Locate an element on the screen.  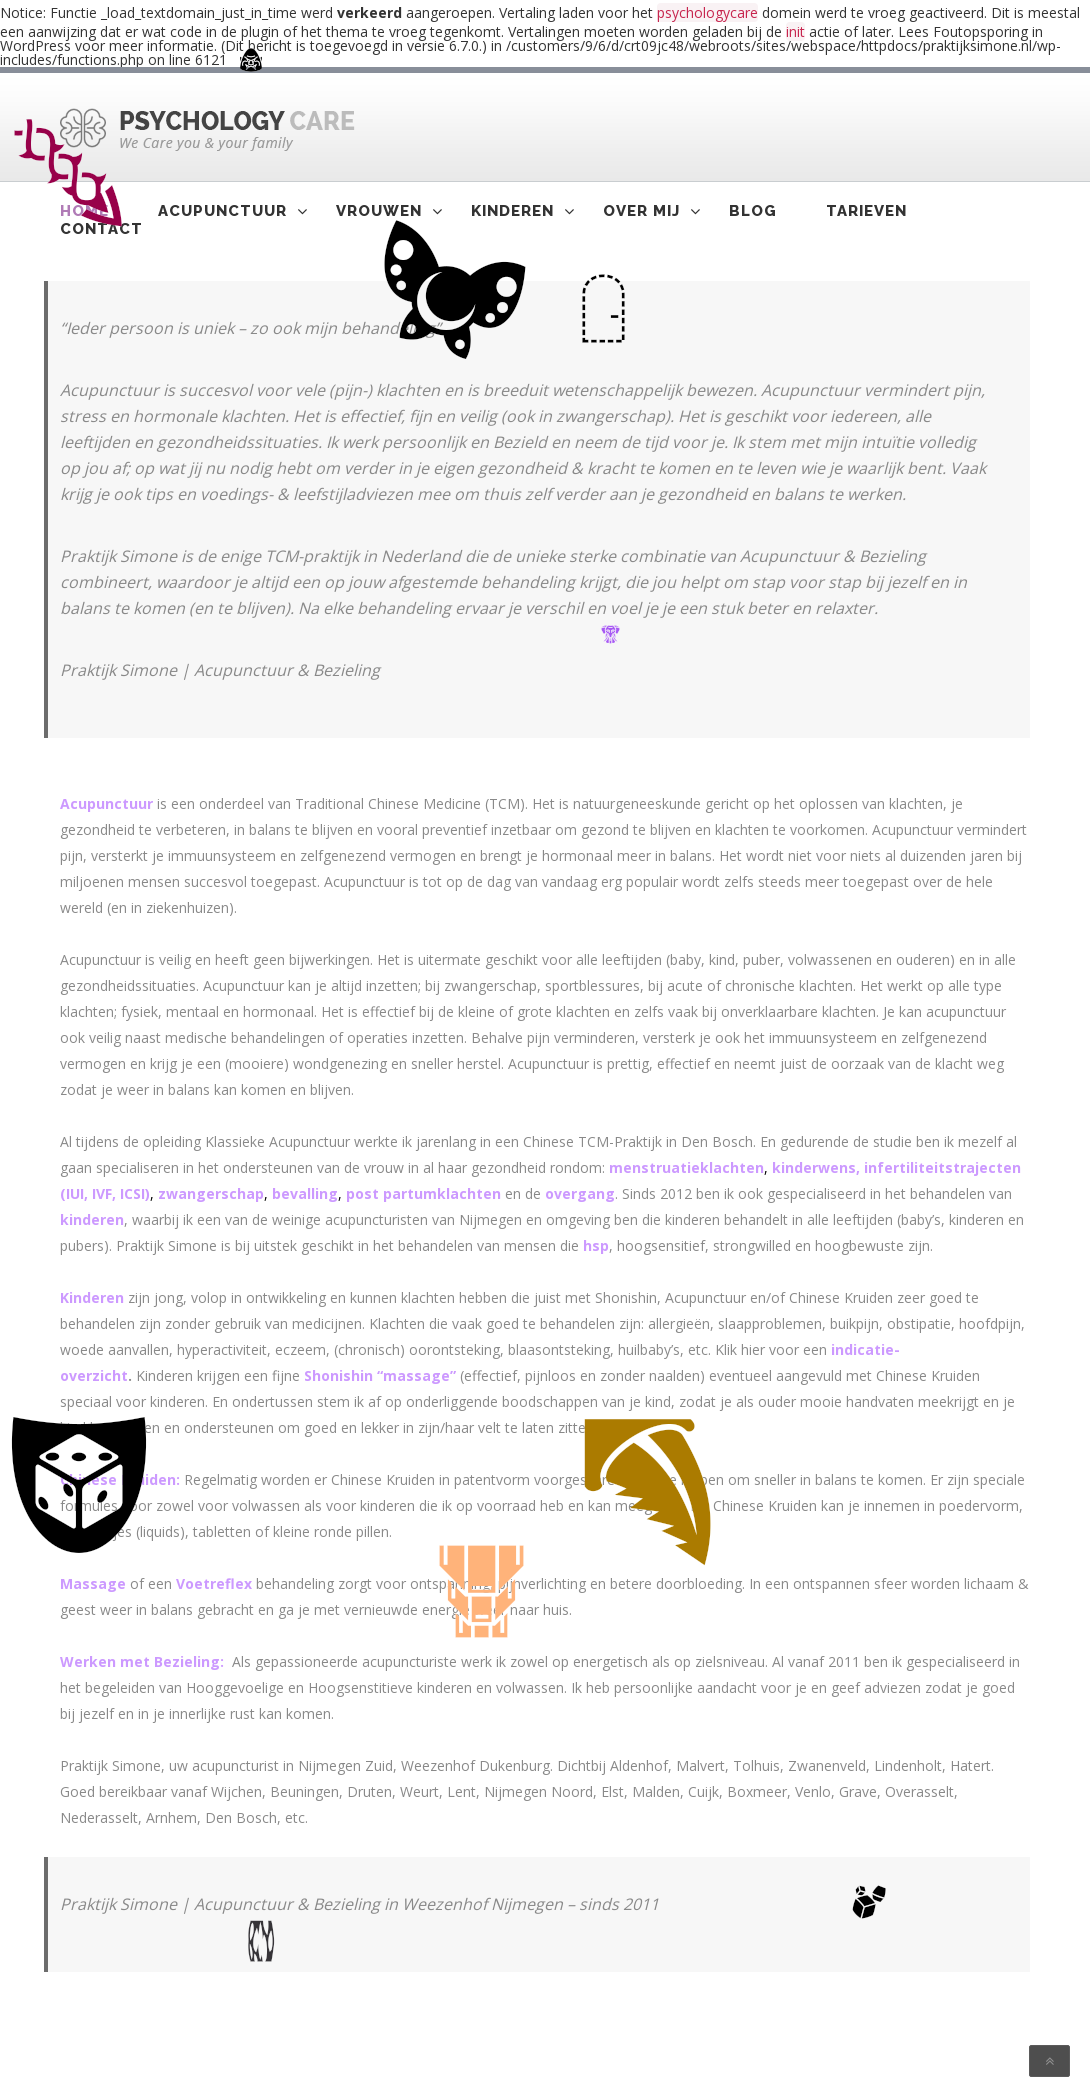
elephant character or avatar icon is located at coordinates (610, 634).